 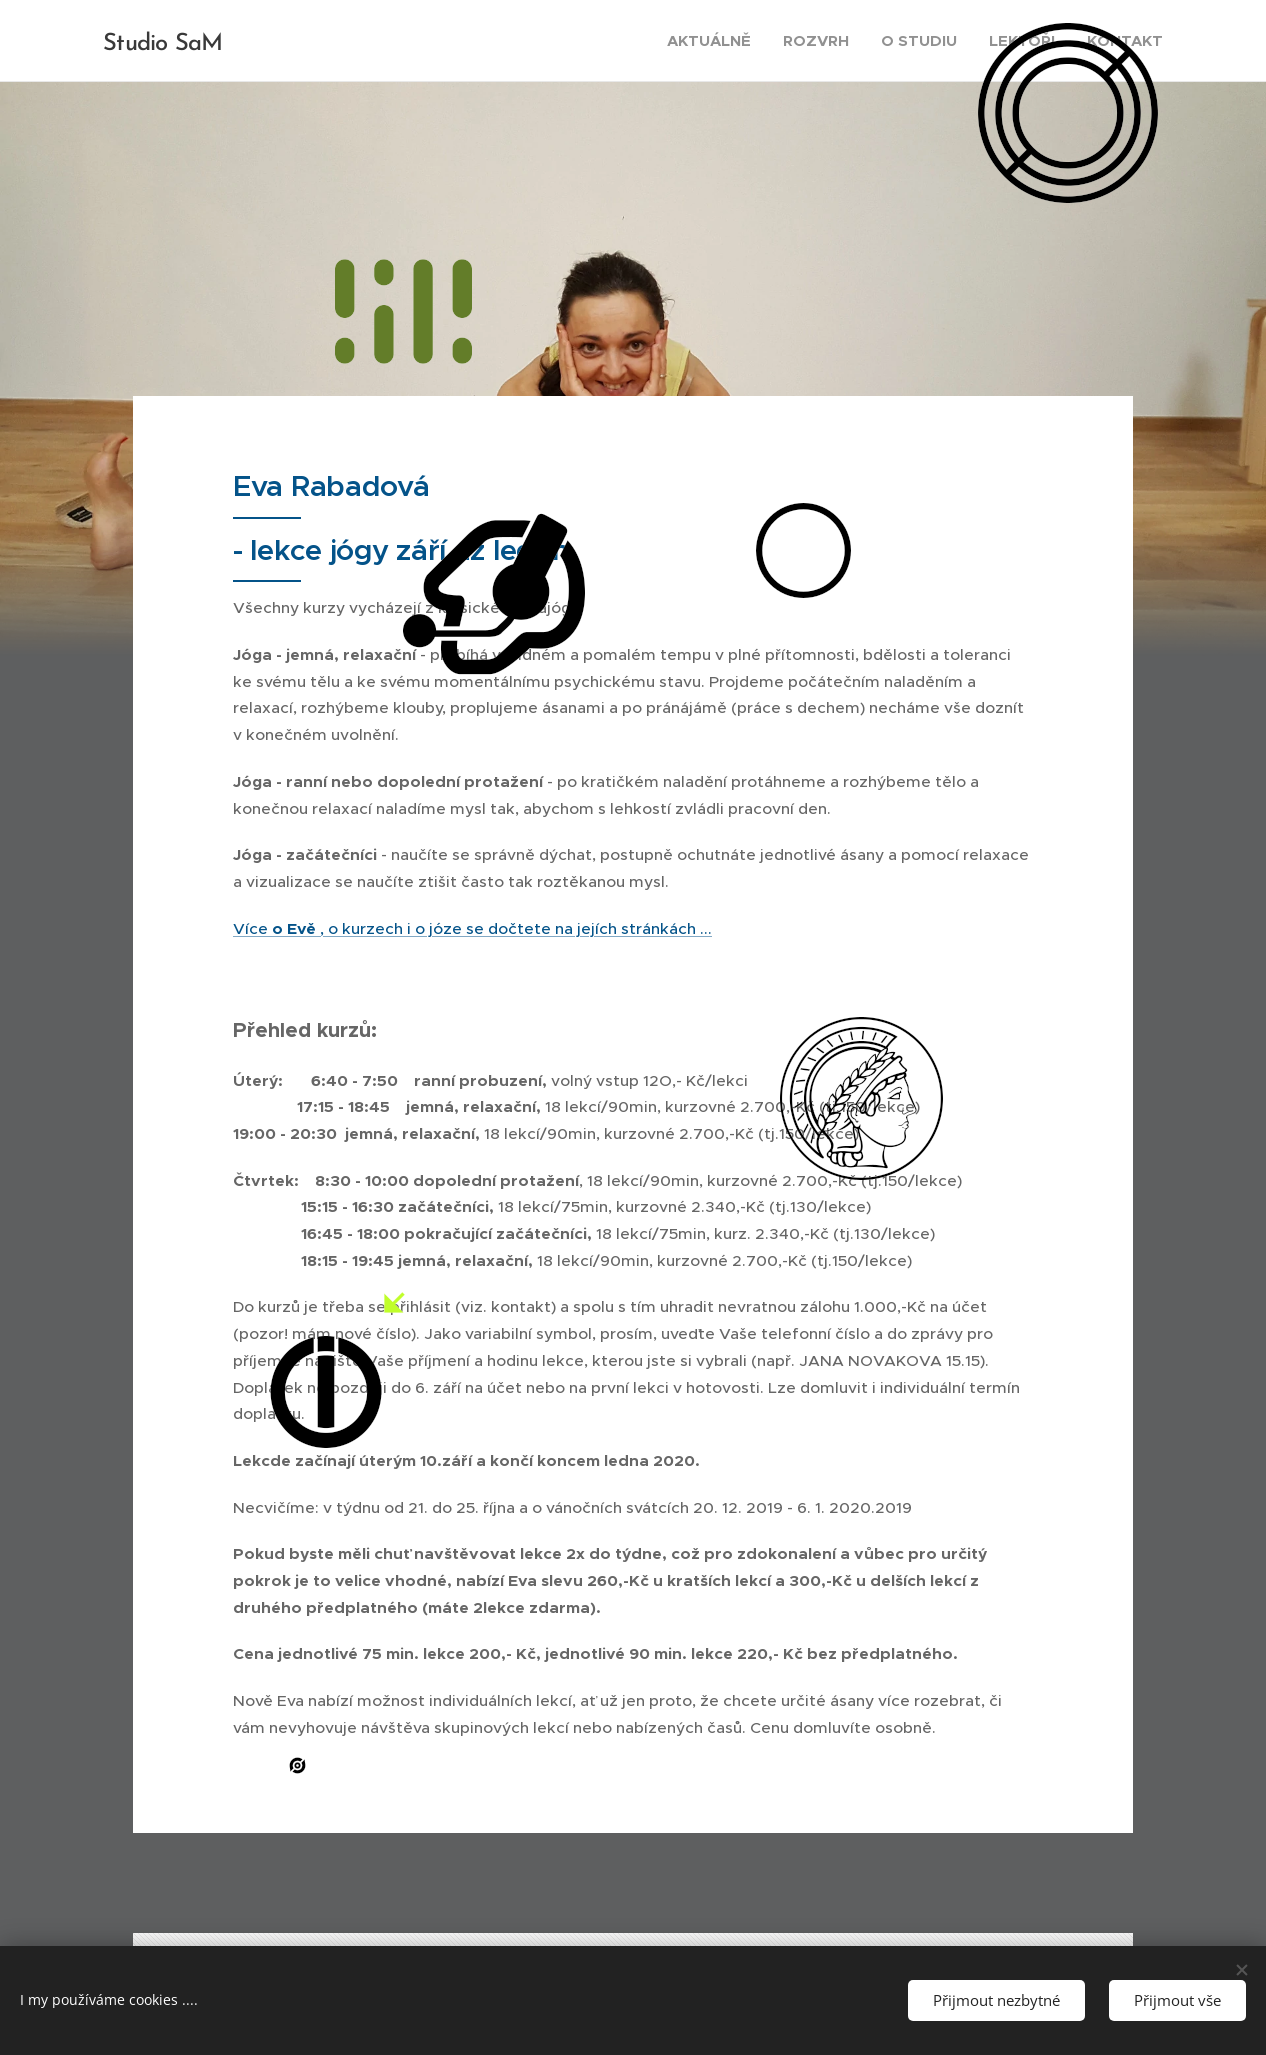 I want to click on launch honor of kings game, so click(x=297, y=1765).